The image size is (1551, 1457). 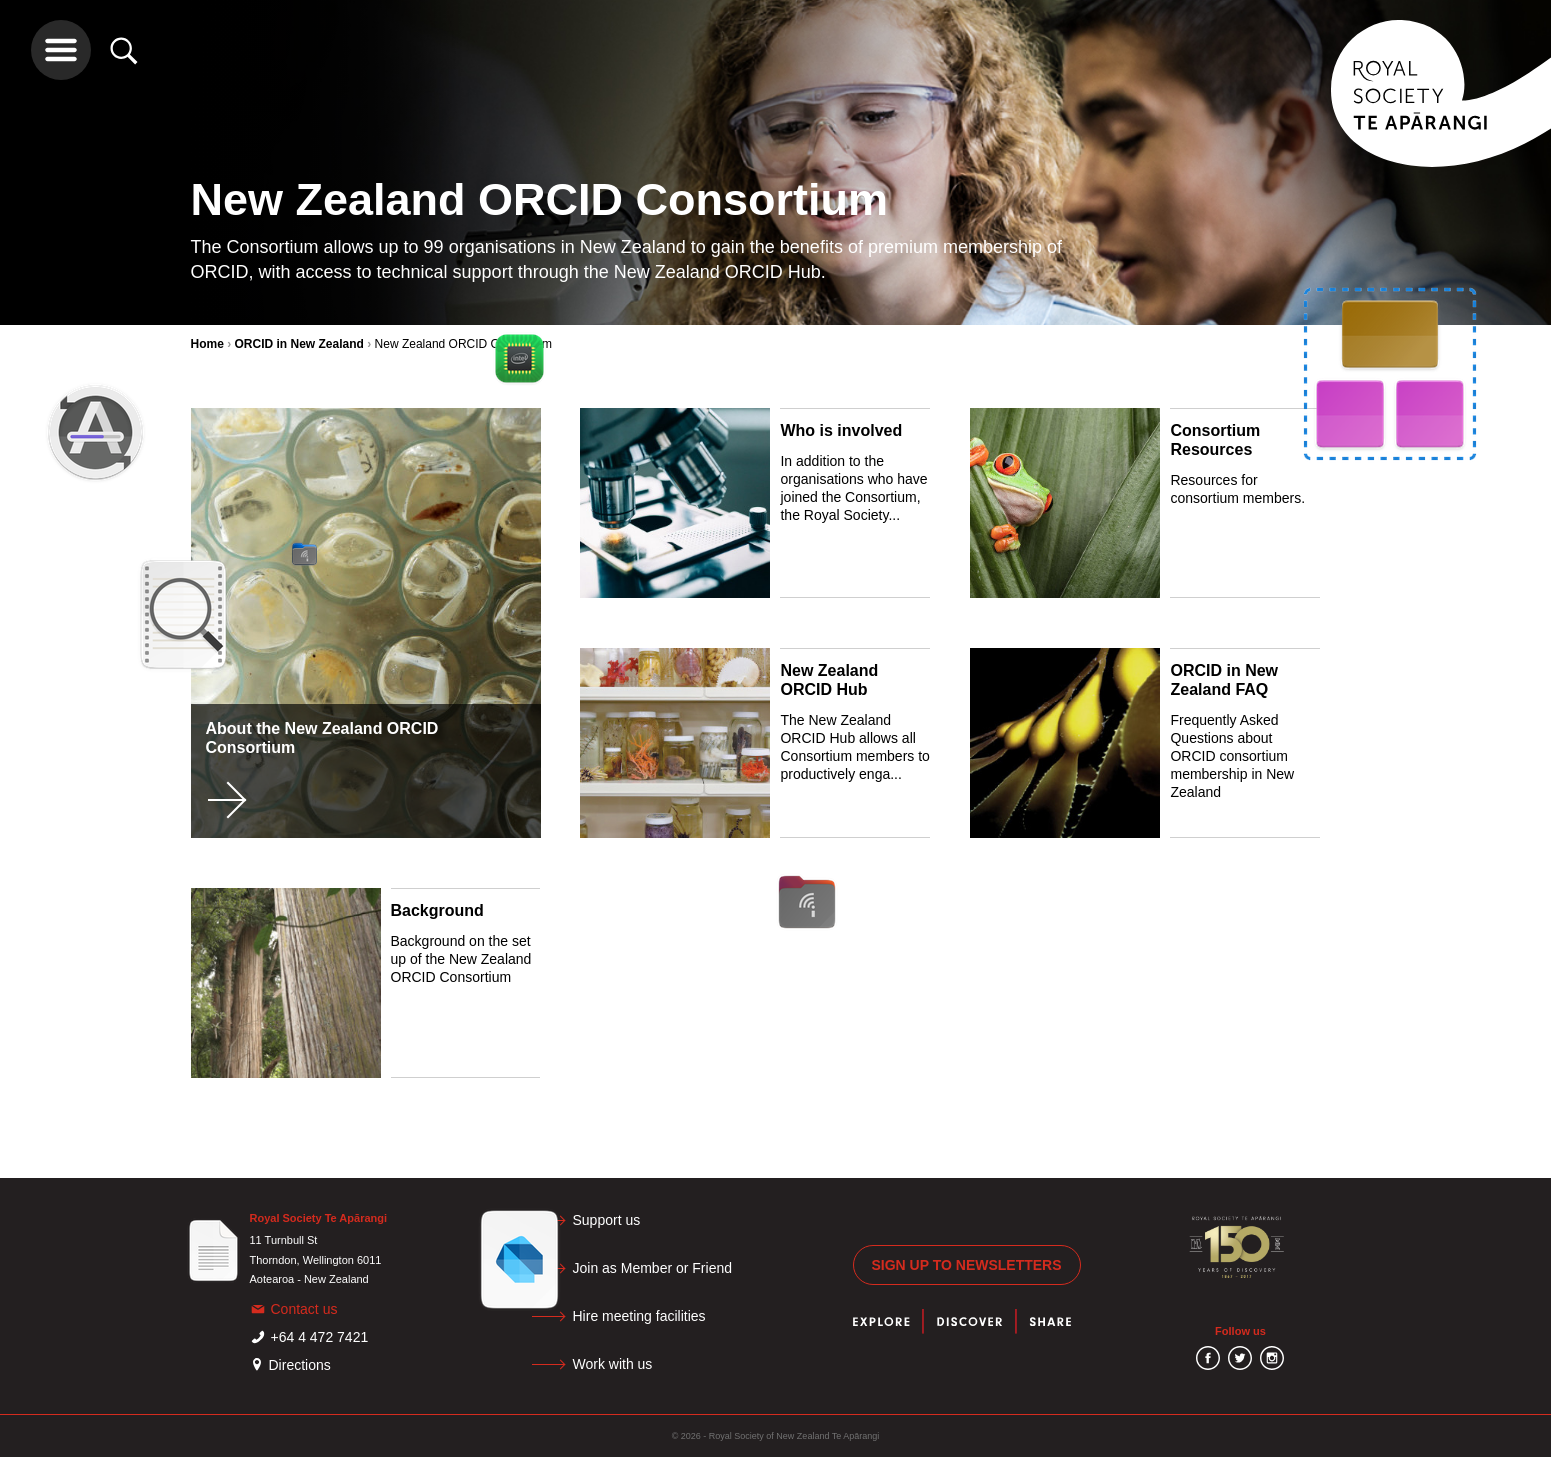 What do you see at coordinates (519, 358) in the screenshot?
I see `open cpu frequency monitoring app` at bounding box center [519, 358].